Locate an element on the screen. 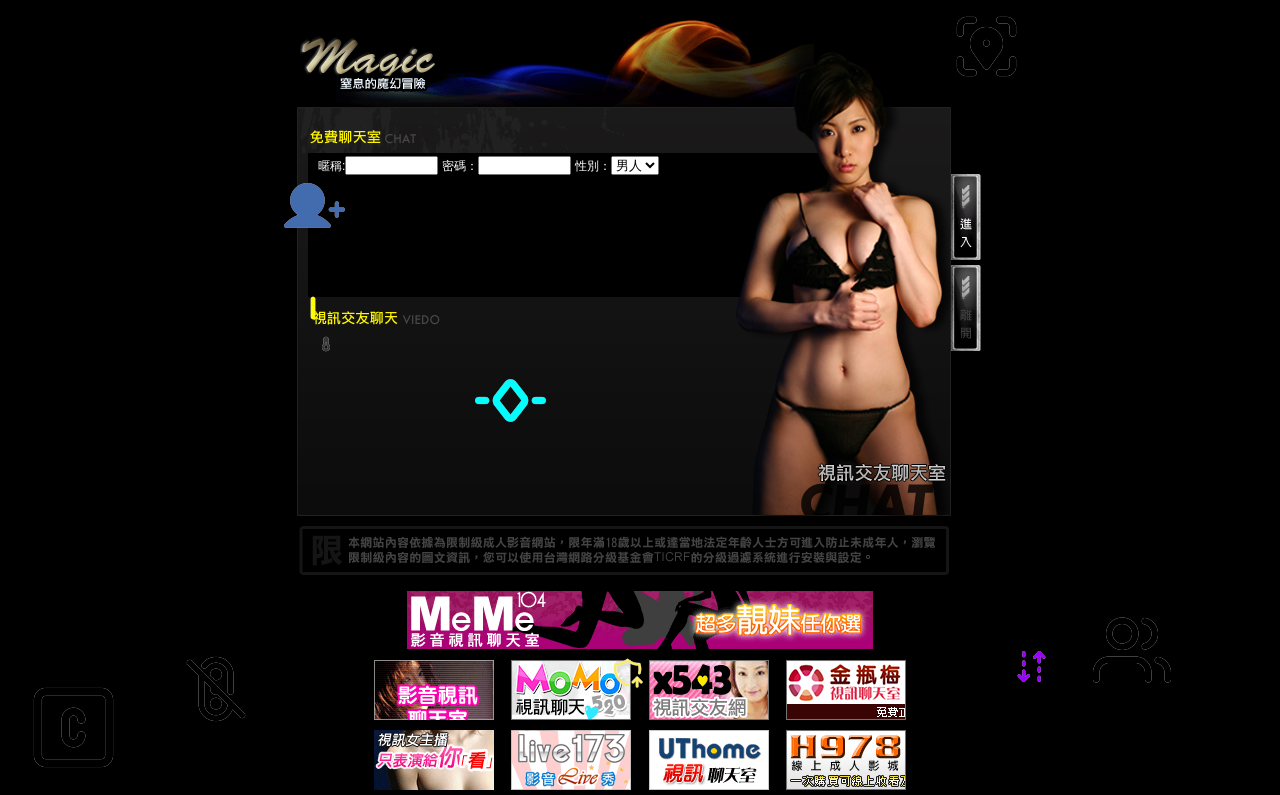  traffic light system disabled or offline is located at coordinates (216, 689).